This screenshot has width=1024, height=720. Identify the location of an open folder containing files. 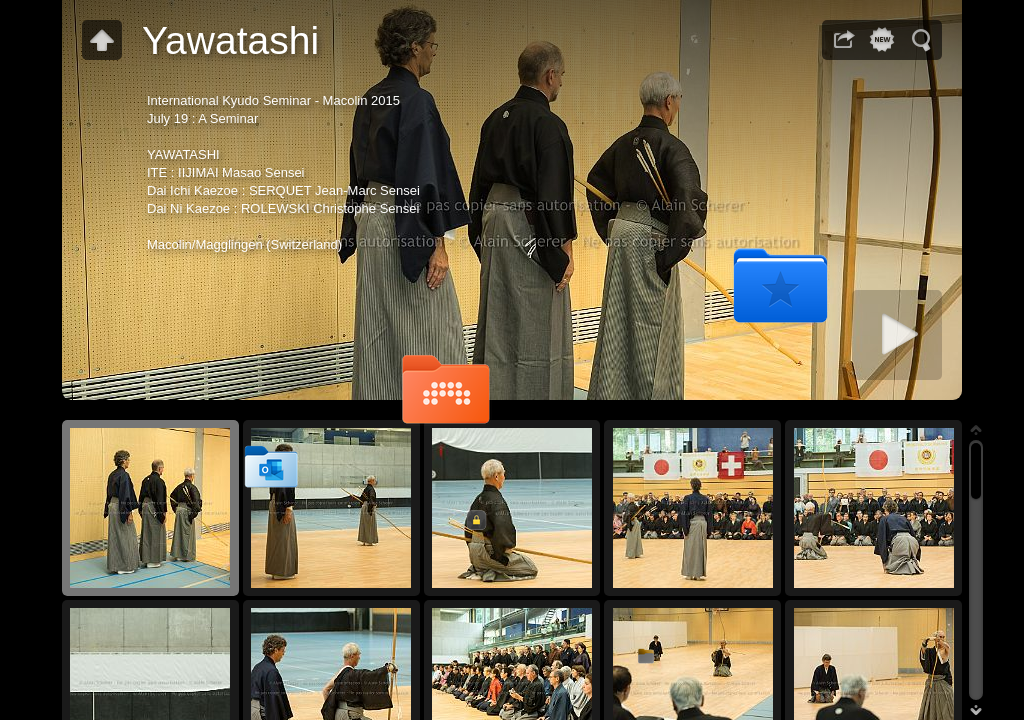
(646, 656).